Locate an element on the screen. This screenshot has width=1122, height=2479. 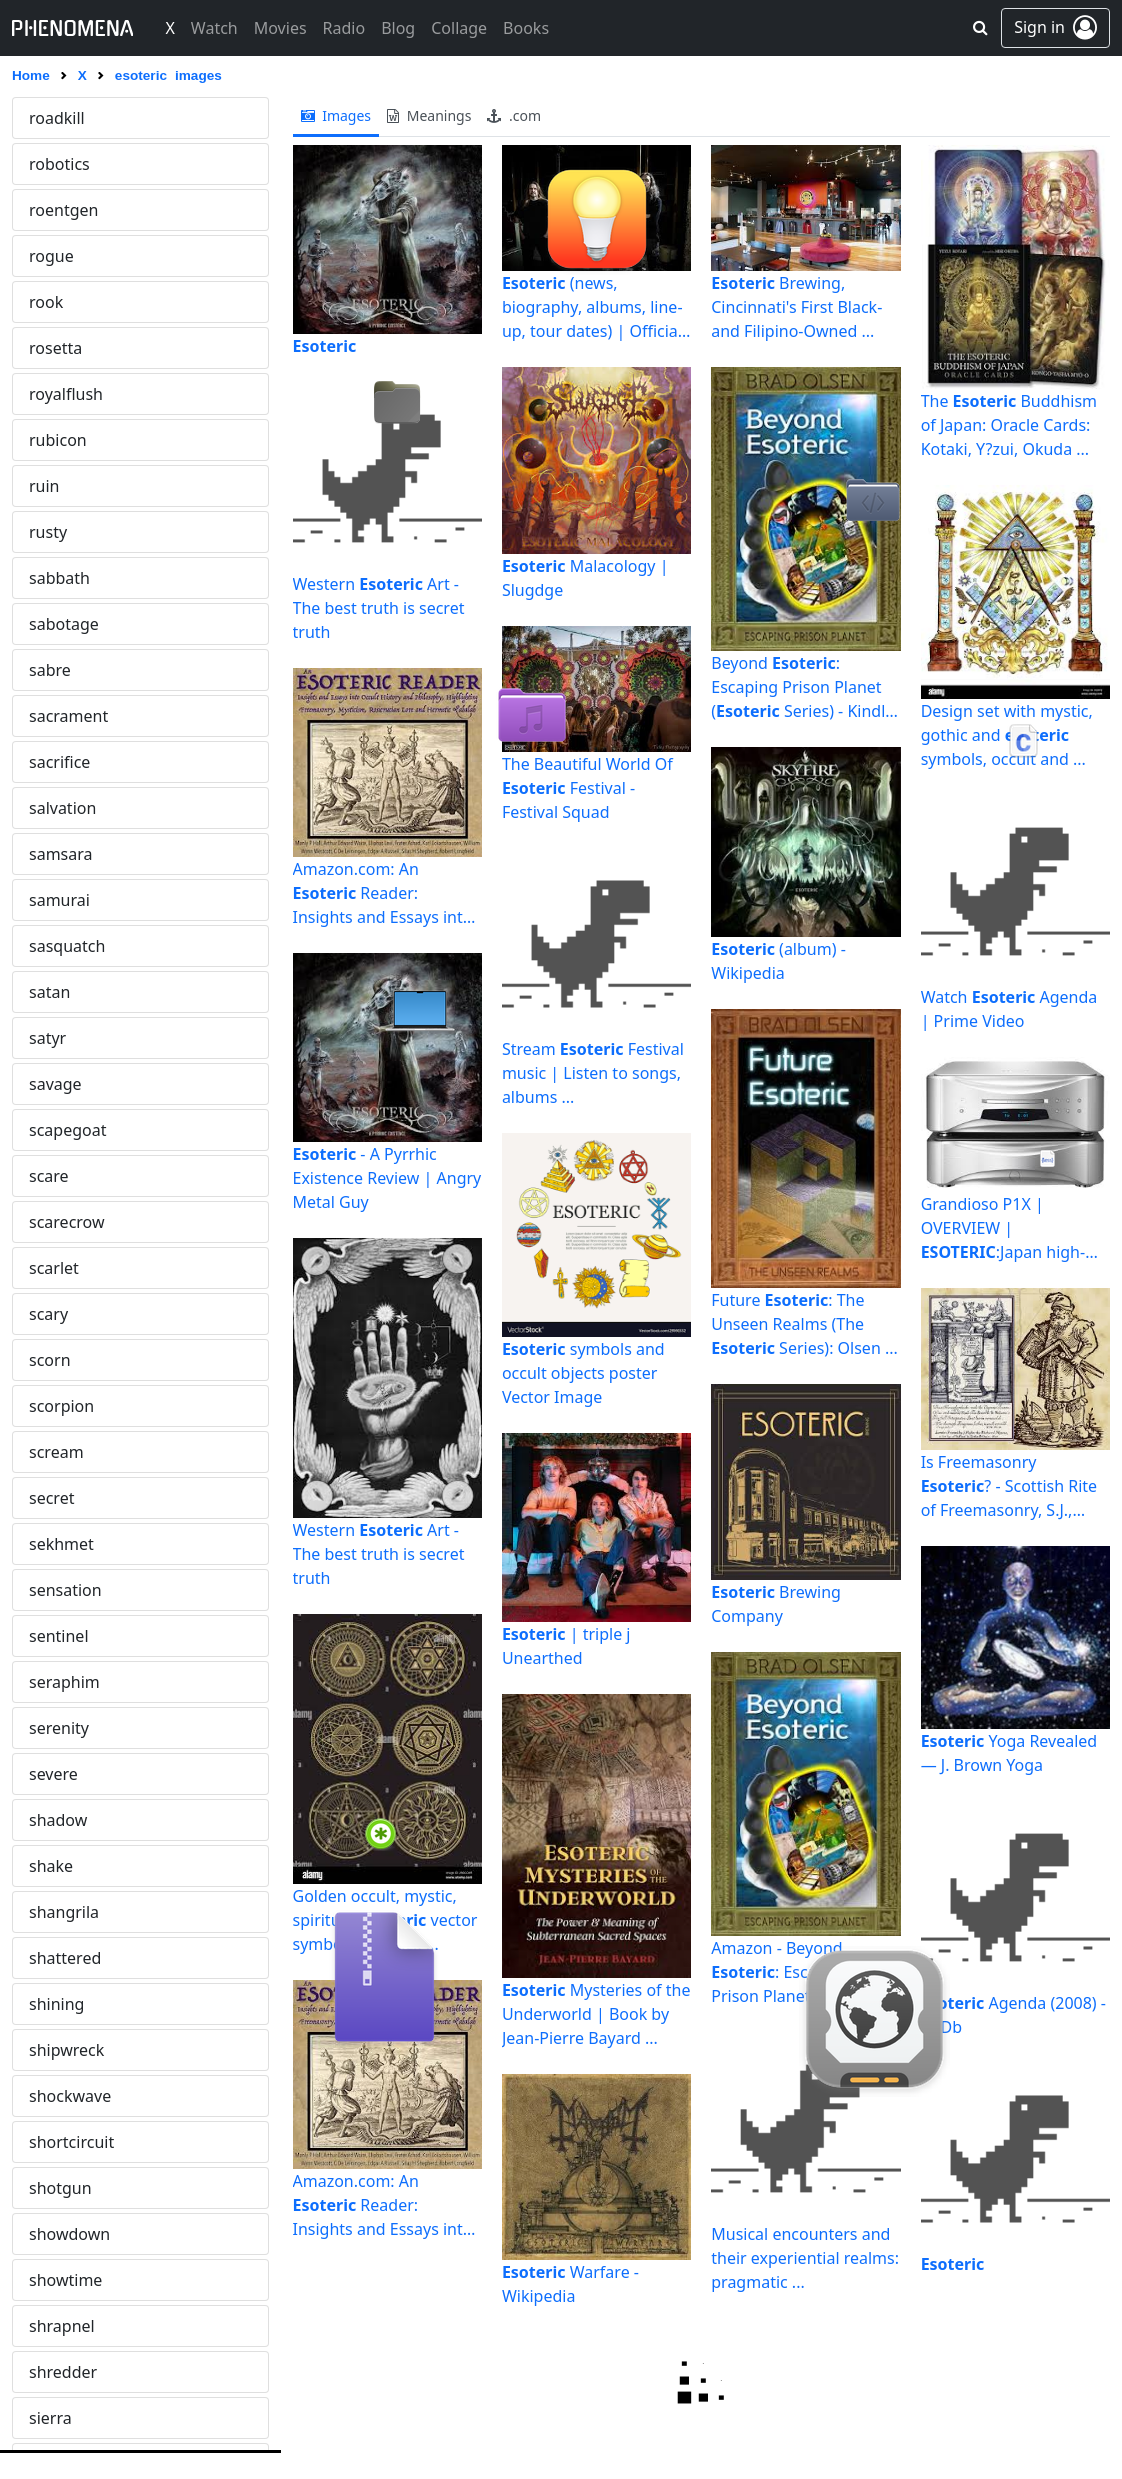
indicates a generic or unspecified item type is located at coordinates (381, 1834).